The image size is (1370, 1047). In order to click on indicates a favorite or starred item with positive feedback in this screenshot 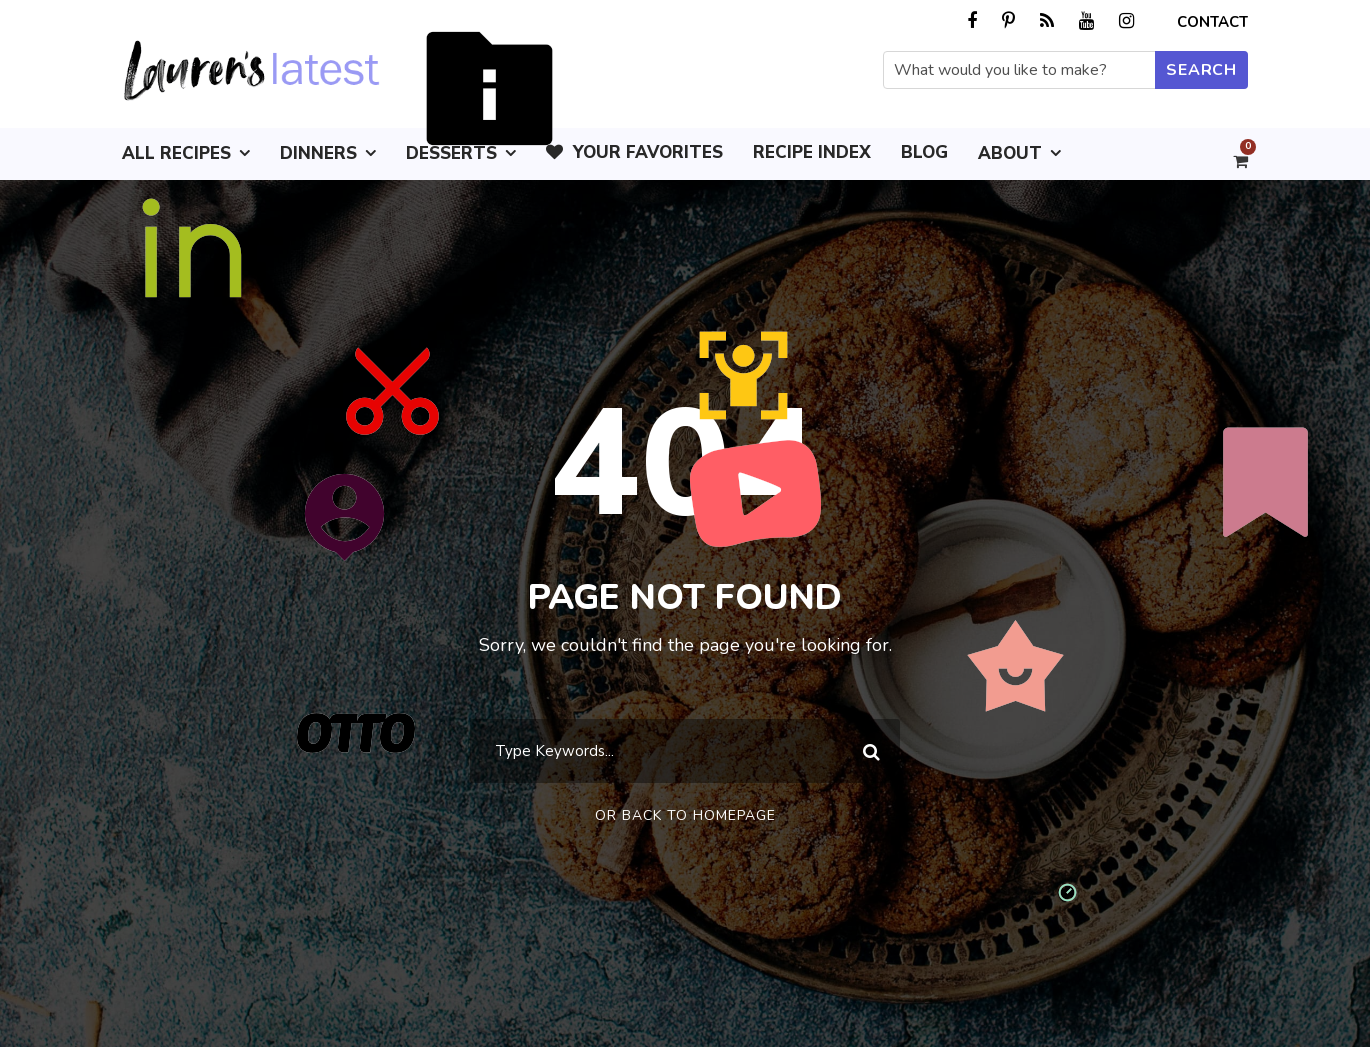, I will do `click(1015, 668)`.